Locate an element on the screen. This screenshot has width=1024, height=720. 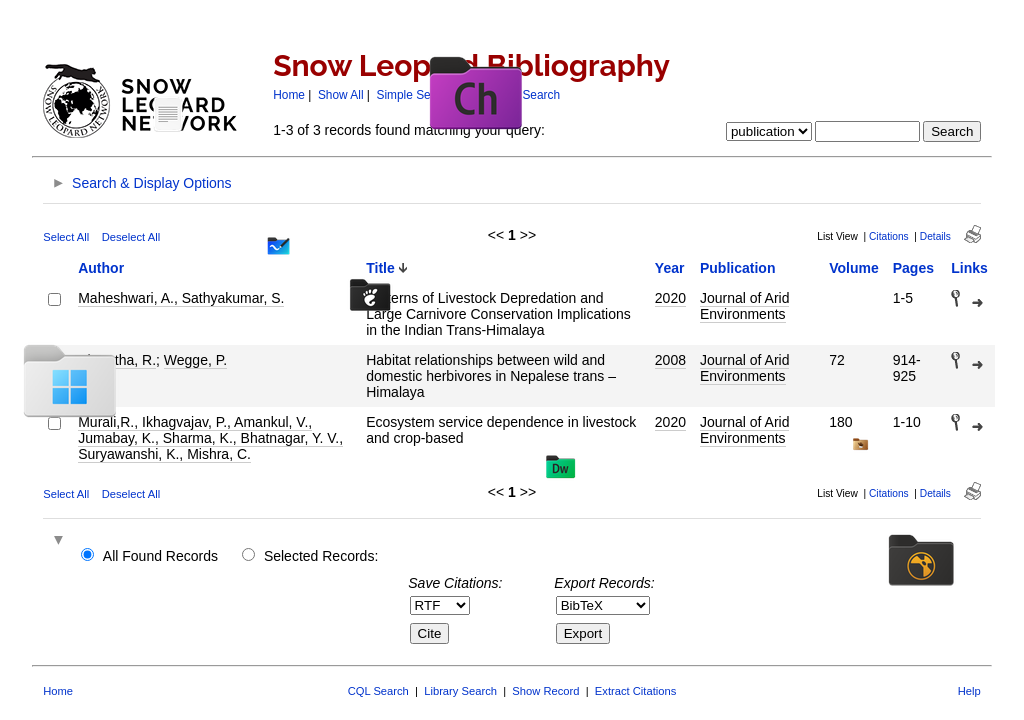
folder containing Adobe Dreamweaver project files is located at coordinates (560, 467).